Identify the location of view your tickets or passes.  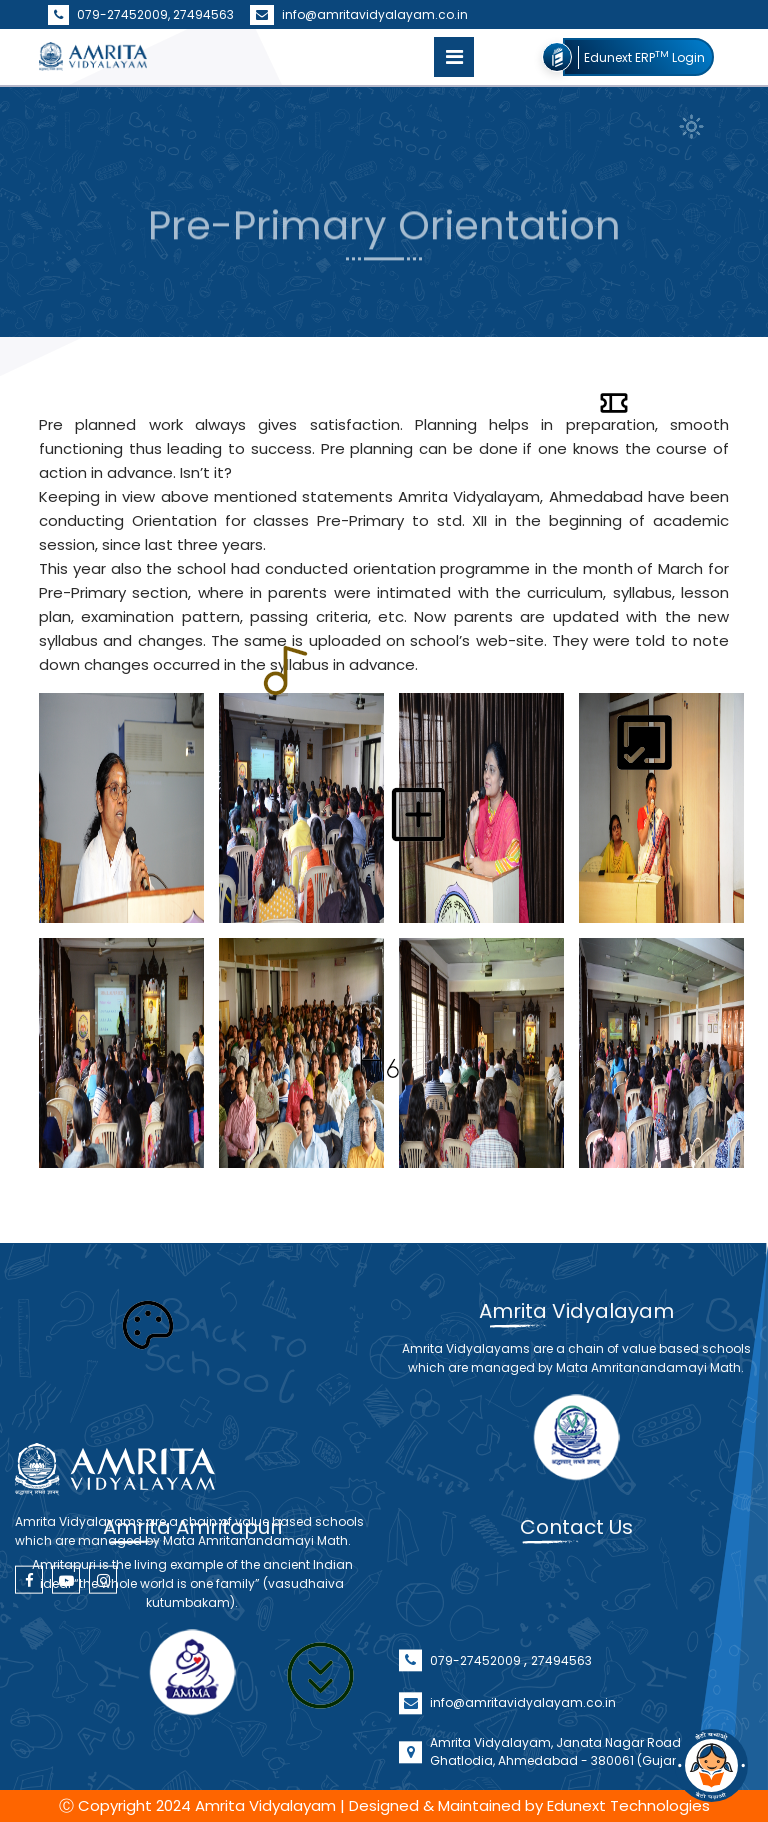
(614, 403).